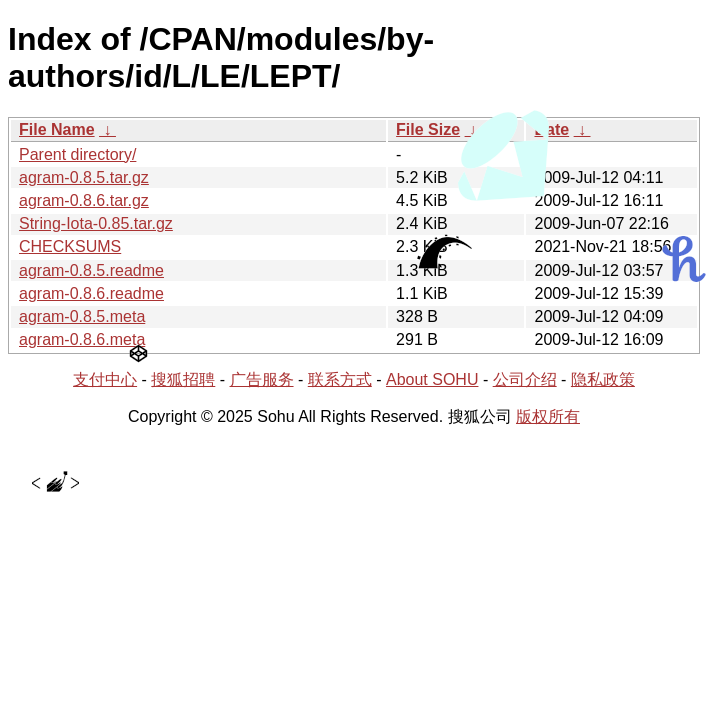  What do you see at coordinates (55, 481) in the screenshot?
I see `styled-components library logo` at bounding box center [55, 481].